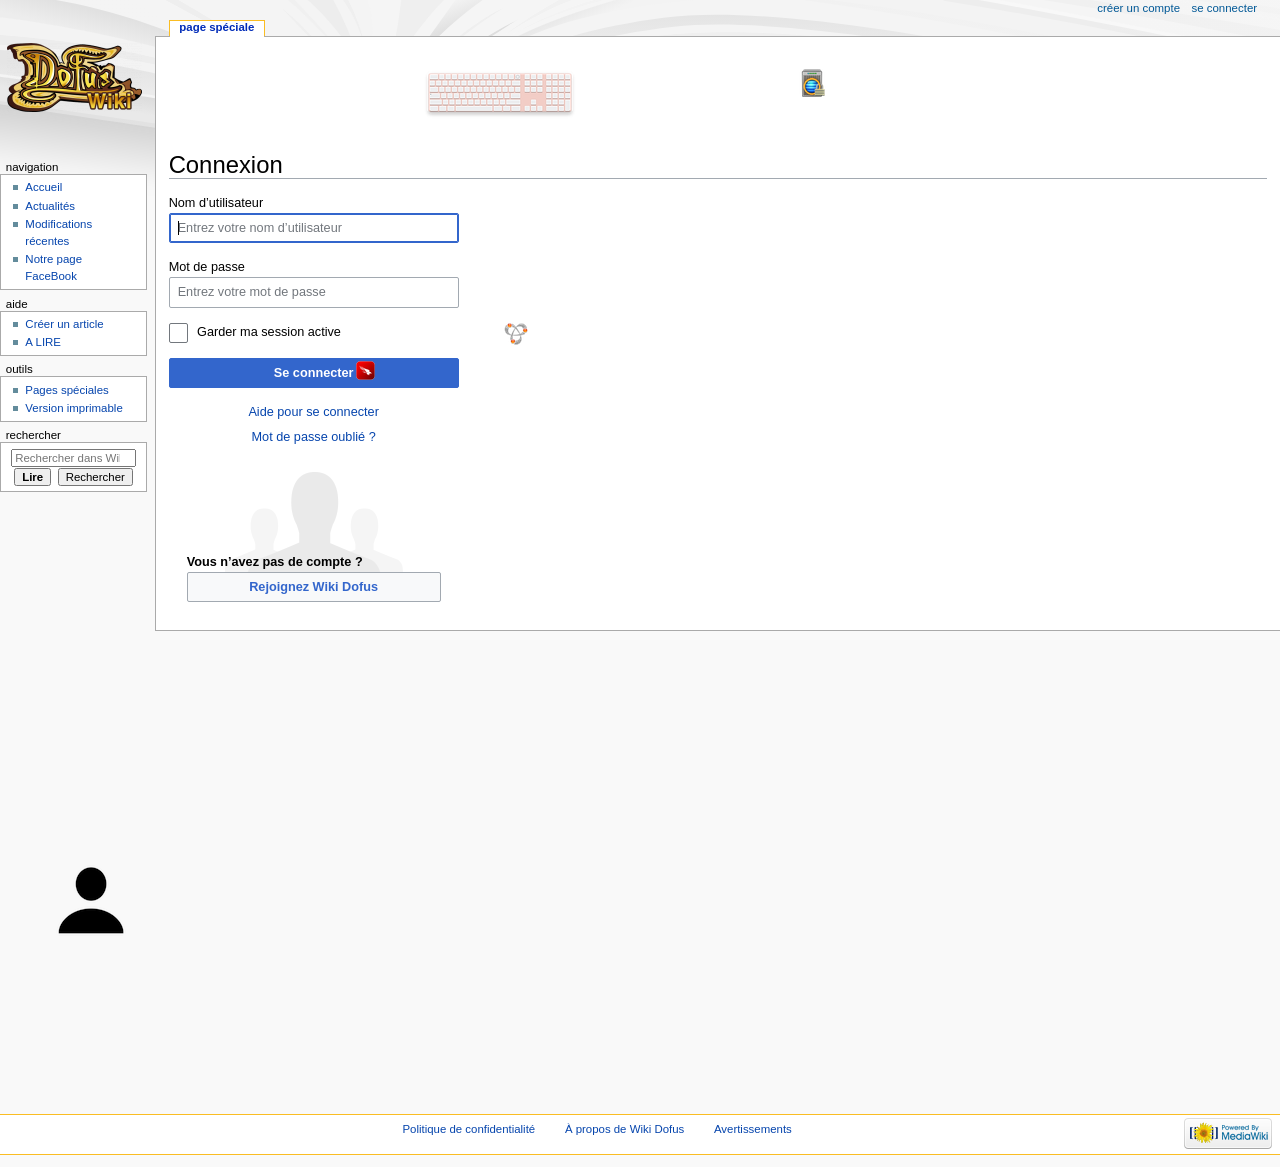  Describe the element at coordinates (365, 370) in the screenshot. I see `open CrowdStrike Falcon endpoint security app` at that location.